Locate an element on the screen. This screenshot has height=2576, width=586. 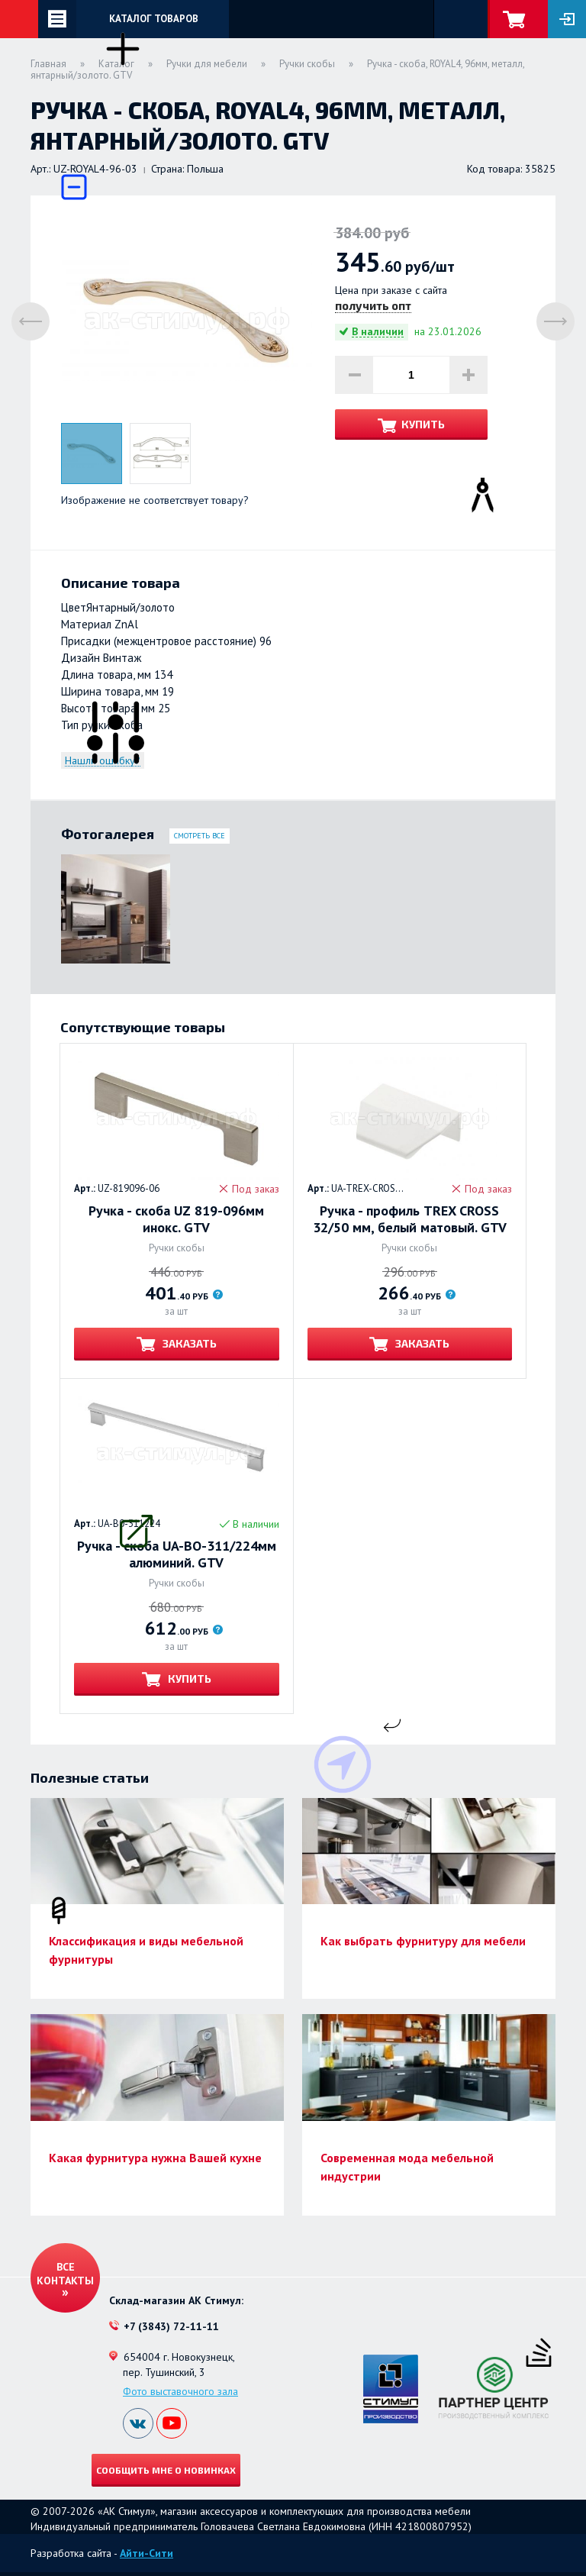
reply to a message is located at coordinates (392, 1725).